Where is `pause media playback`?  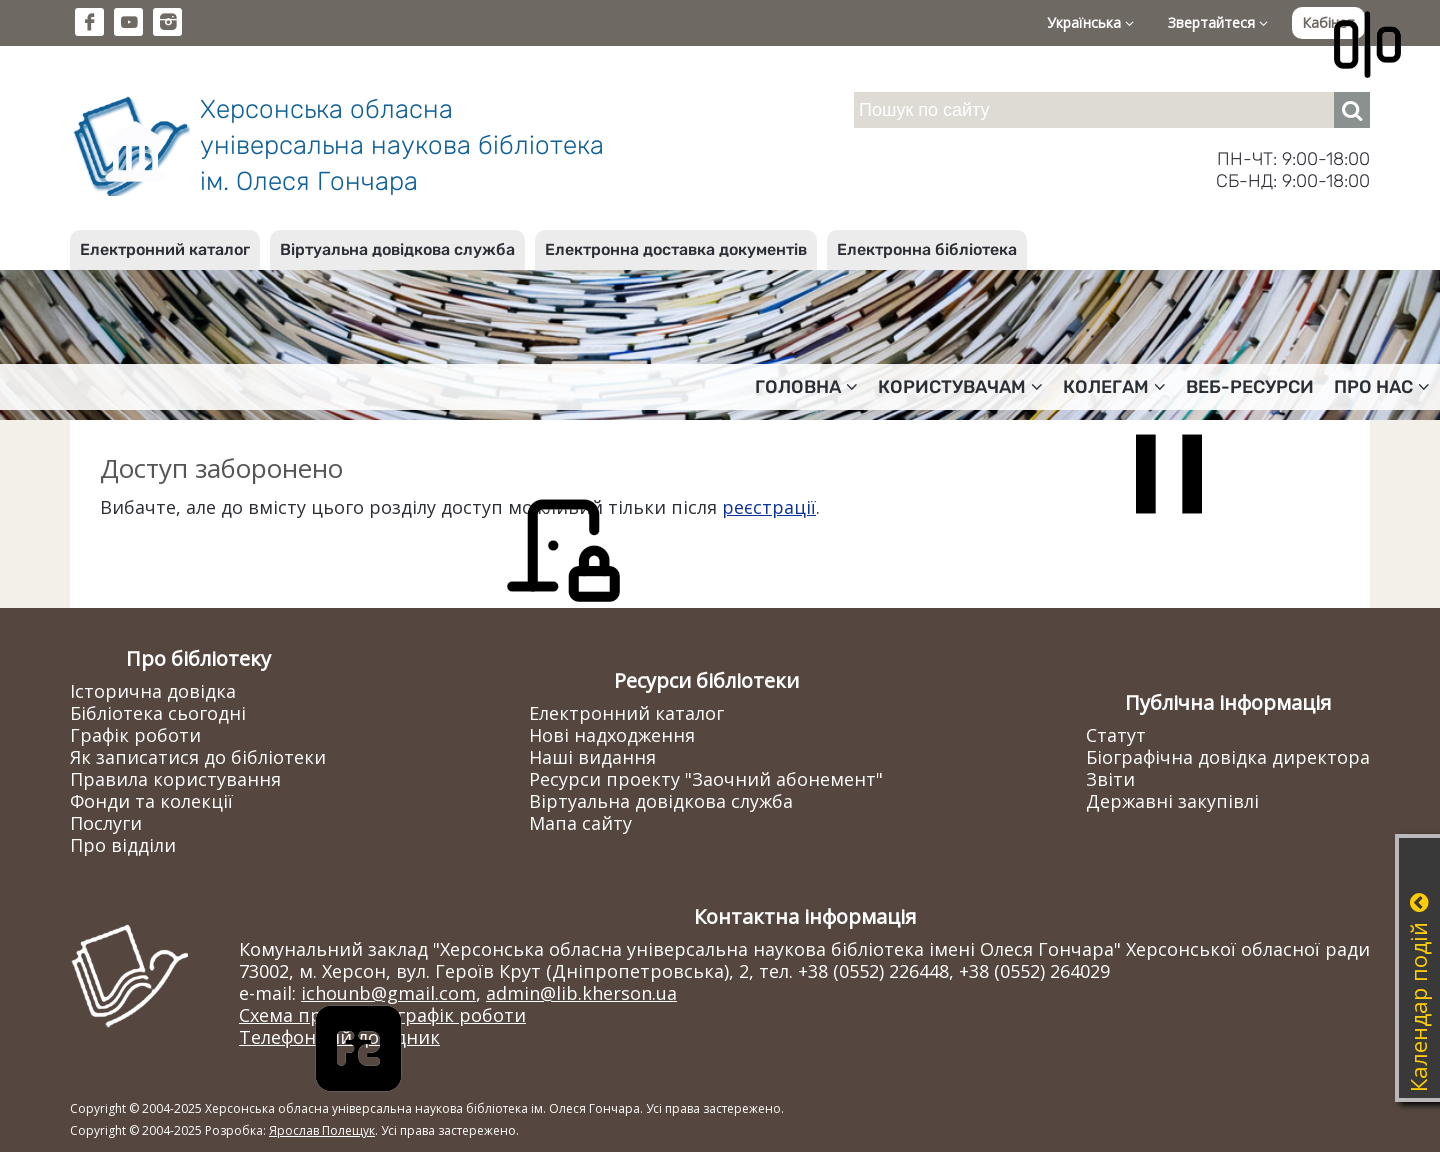 pause media playback is located at coordinates (1169, 474).